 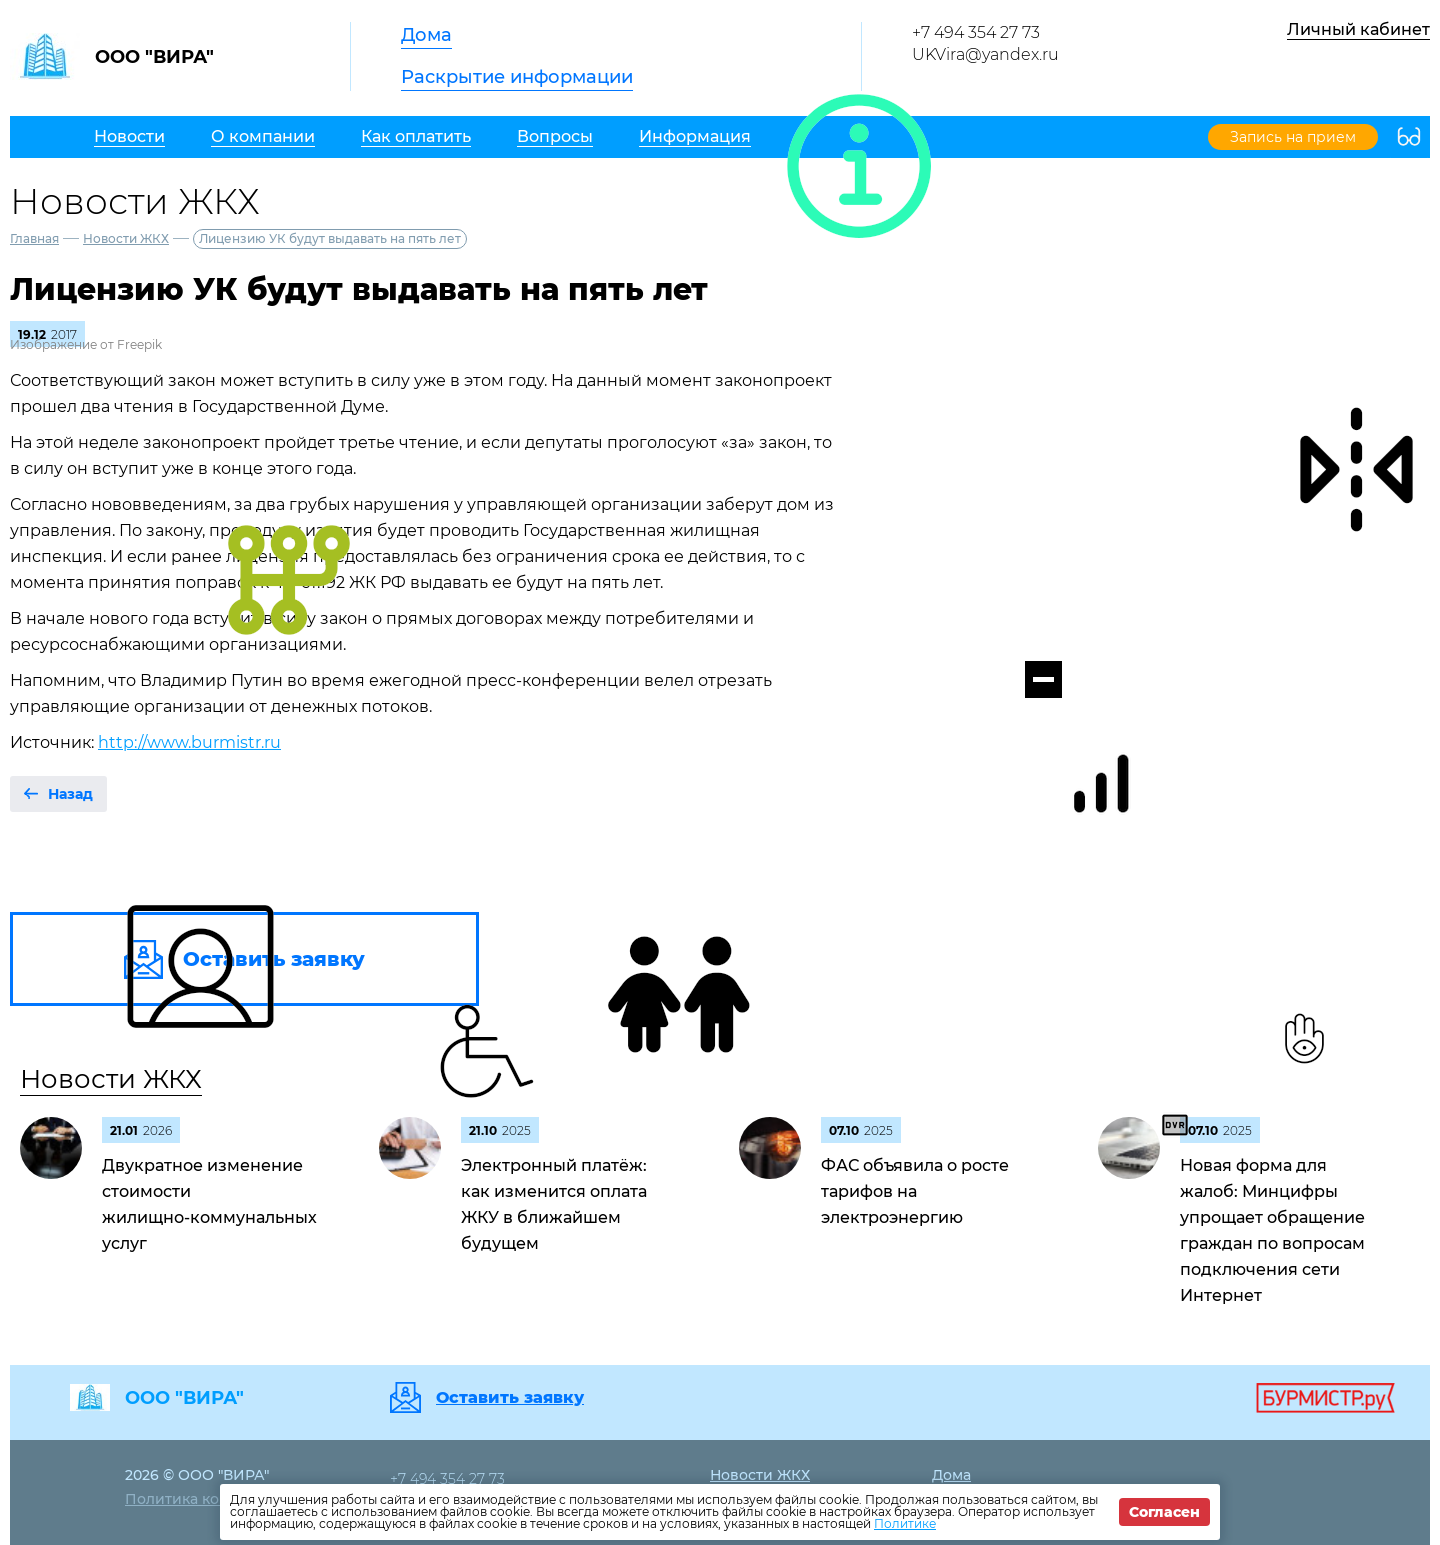 What do you see at coordinates (1099, 783) in the screenshot?
I see `indicates cellular network signal strength` at bounding box center [1099, 783].